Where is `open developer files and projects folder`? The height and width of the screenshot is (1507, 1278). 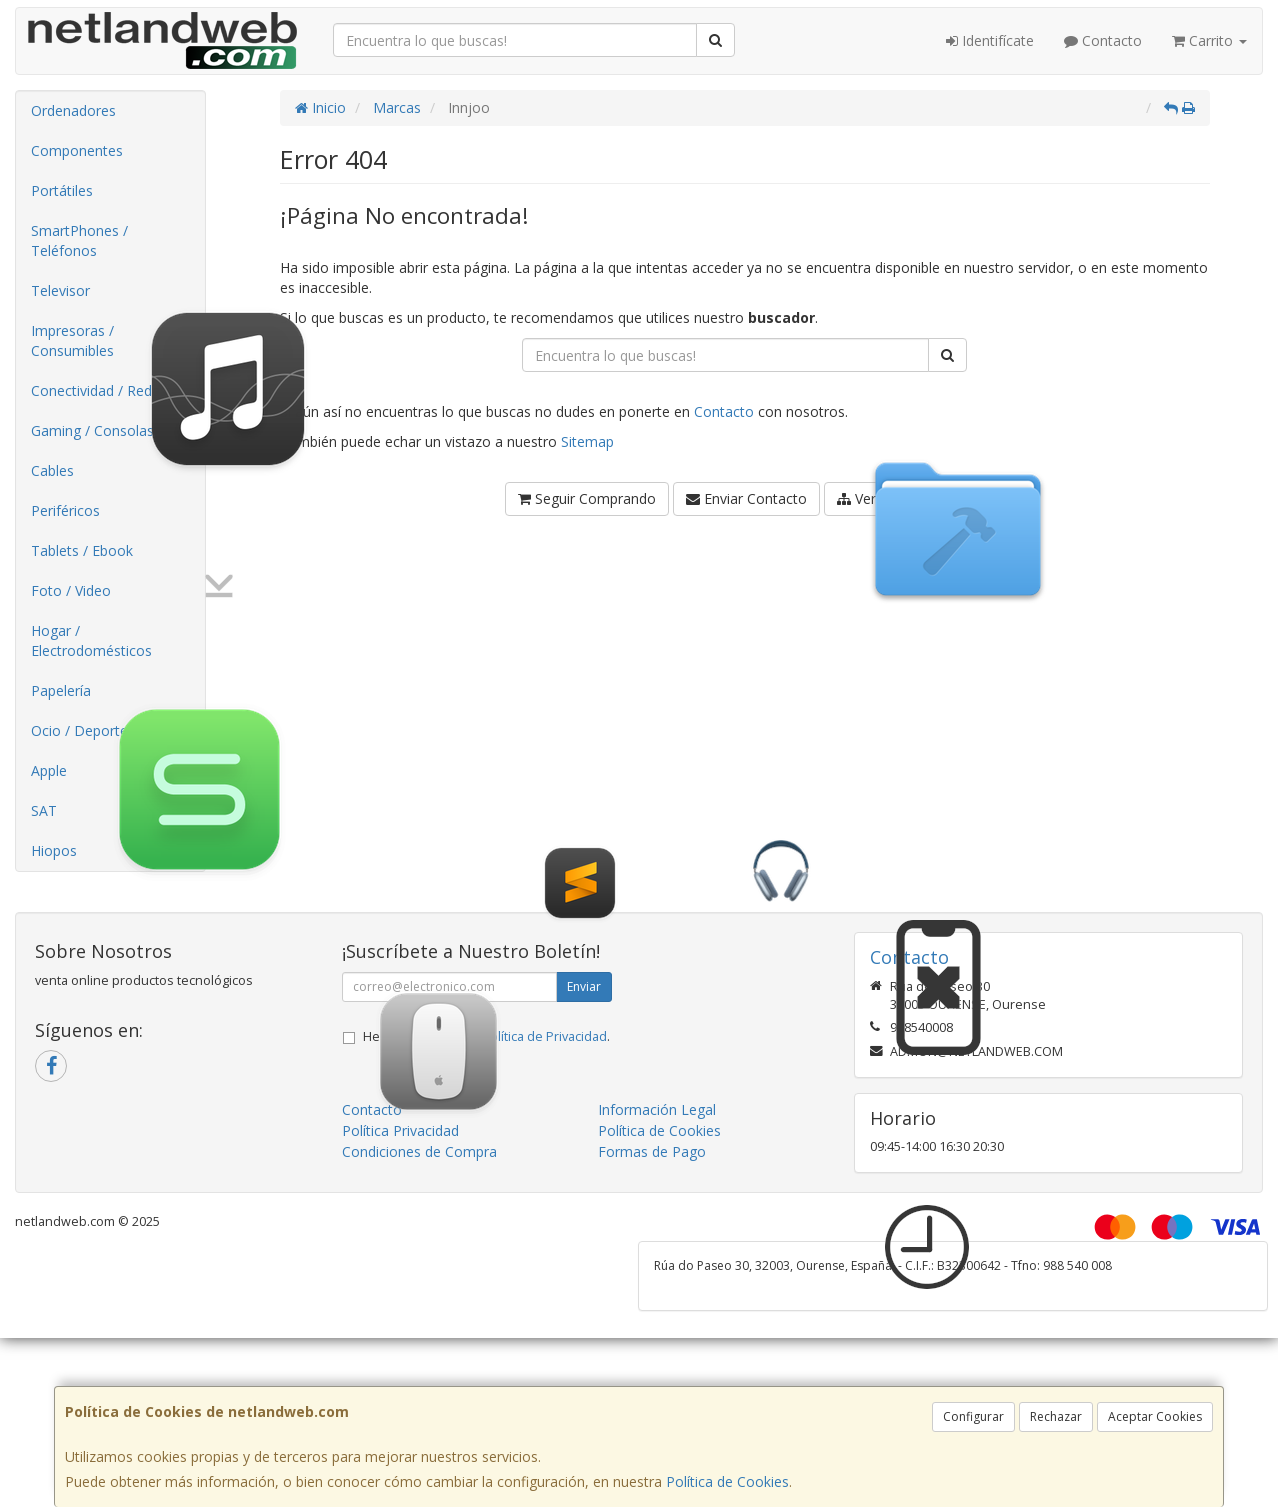 open developer files and projects folder is located at coordinates (958, 529).